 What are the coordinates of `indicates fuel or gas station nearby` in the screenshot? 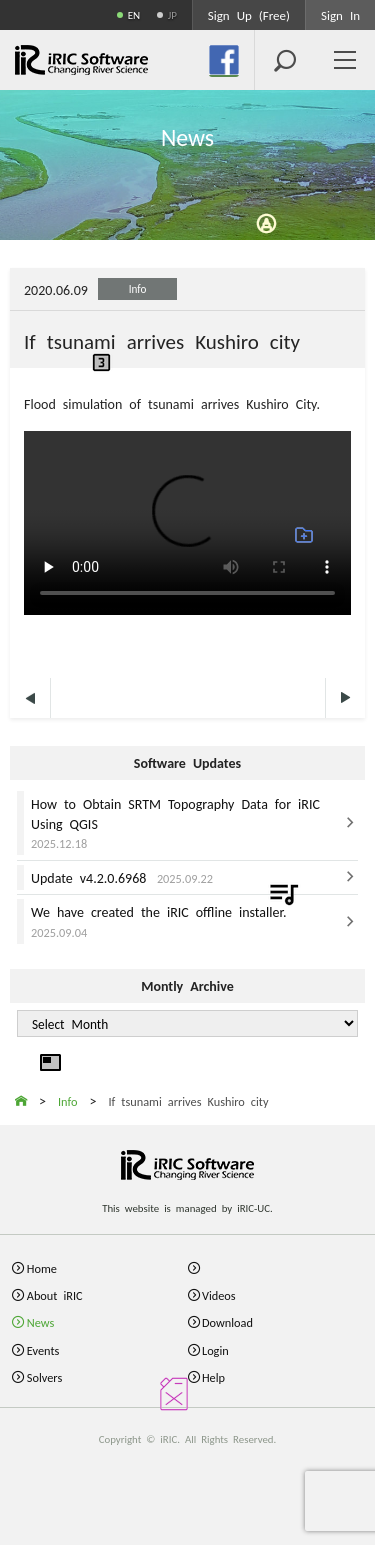 It's located at (174, 1394).